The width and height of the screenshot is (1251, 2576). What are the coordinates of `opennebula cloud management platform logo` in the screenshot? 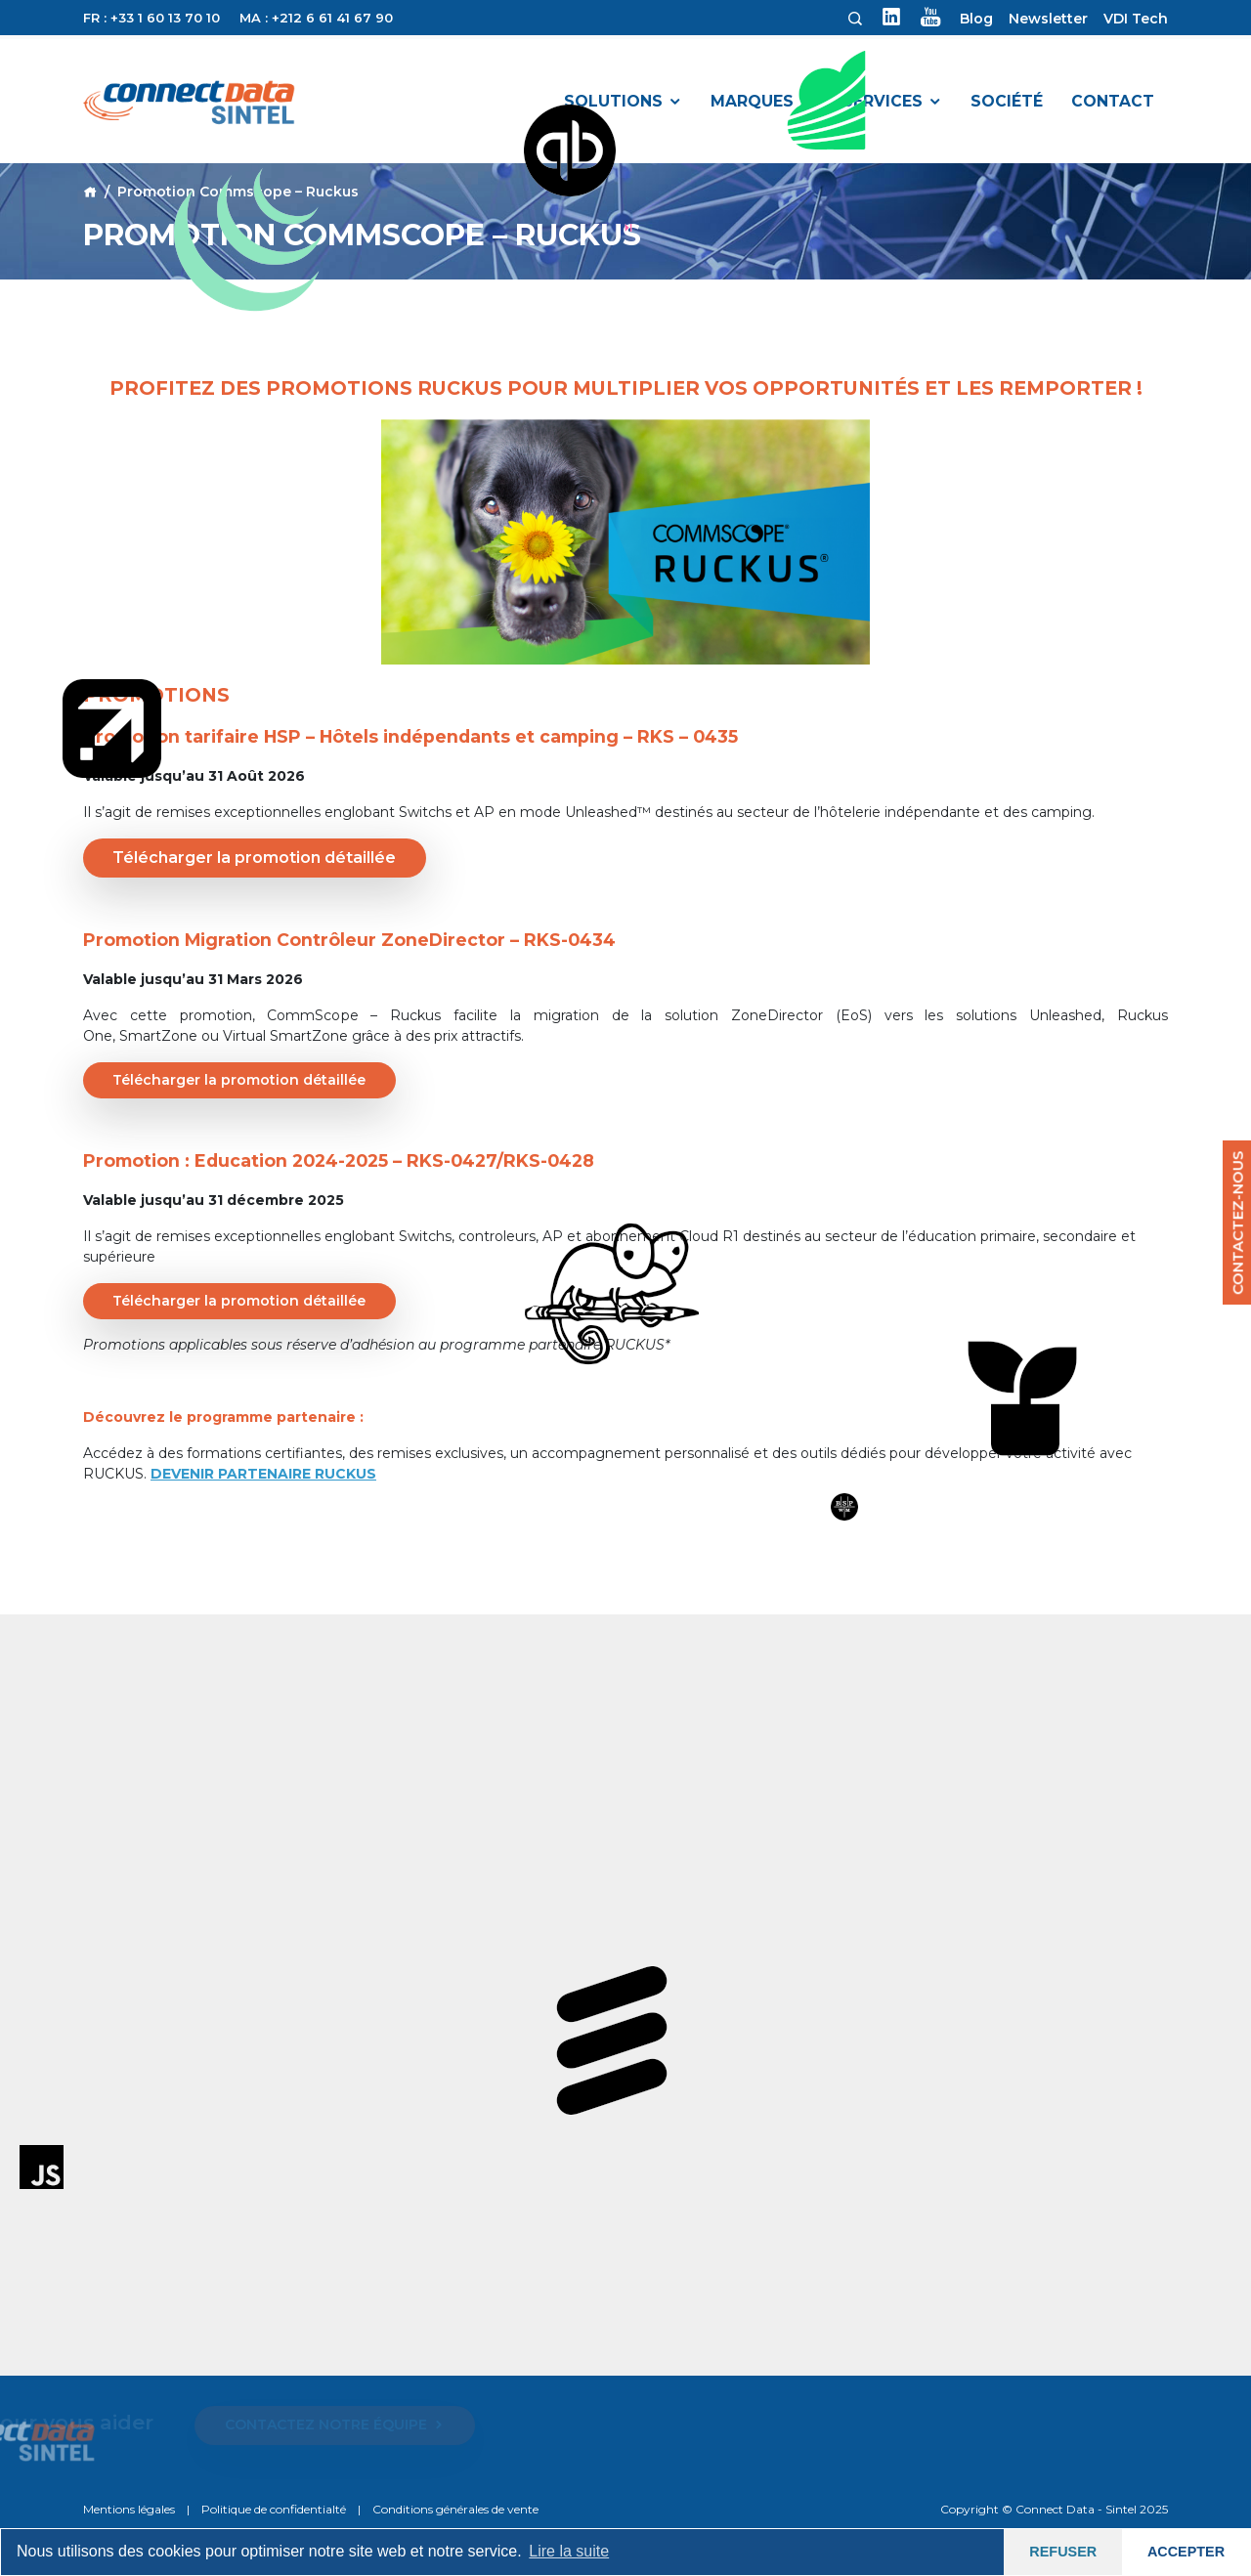 It's located at (826, 100).